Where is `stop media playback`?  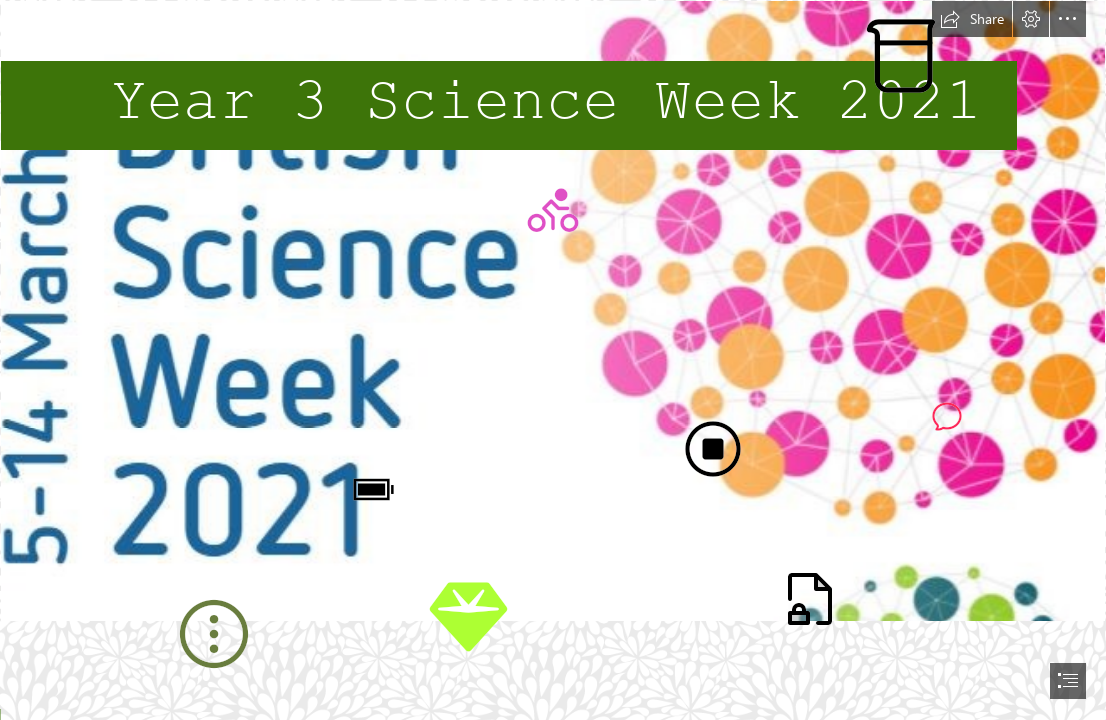 stop media playback is located at coordinates (713, 449).